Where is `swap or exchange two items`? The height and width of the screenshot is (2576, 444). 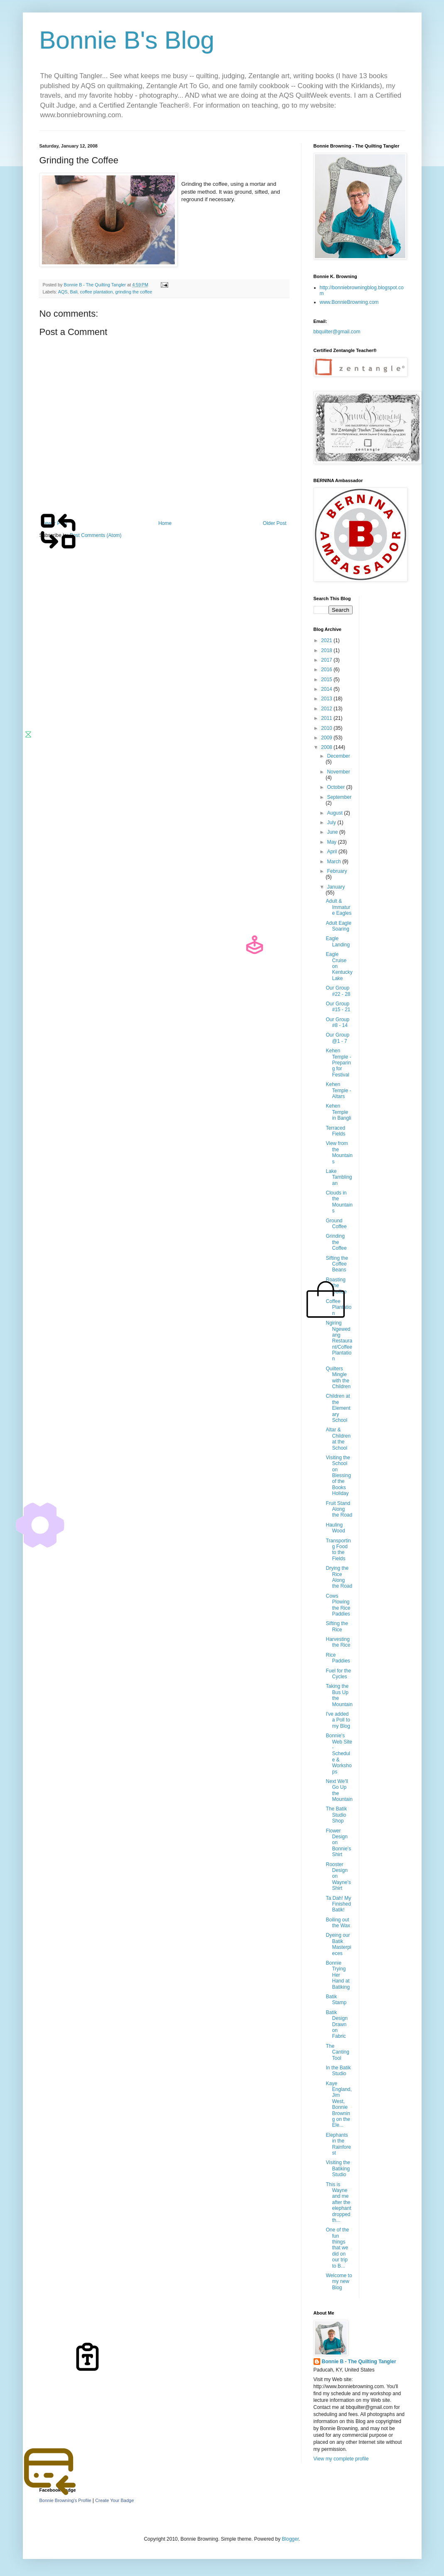 swap or exchange two items is located at coordinates (58, 531).